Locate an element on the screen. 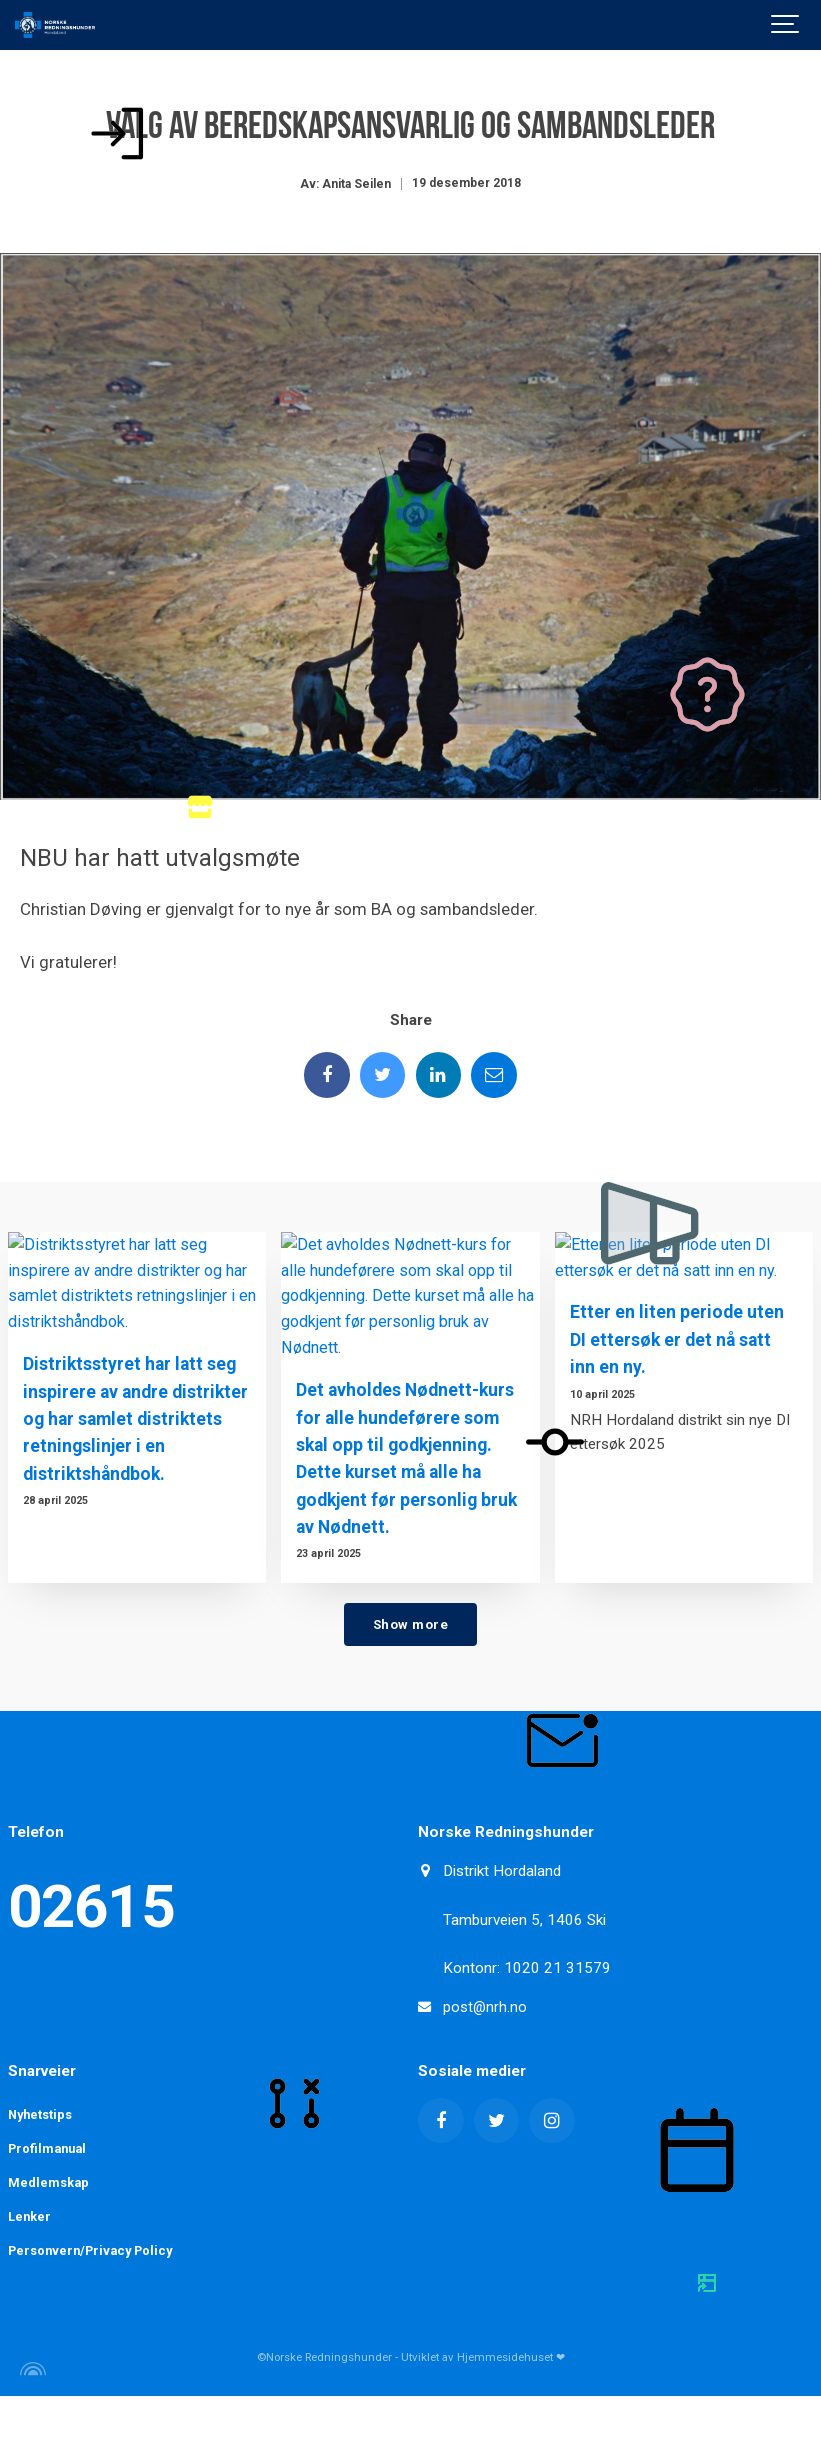 The height and width of the screenshot is (2454, 821). sign in to your account is located at coordinates (121, 133).